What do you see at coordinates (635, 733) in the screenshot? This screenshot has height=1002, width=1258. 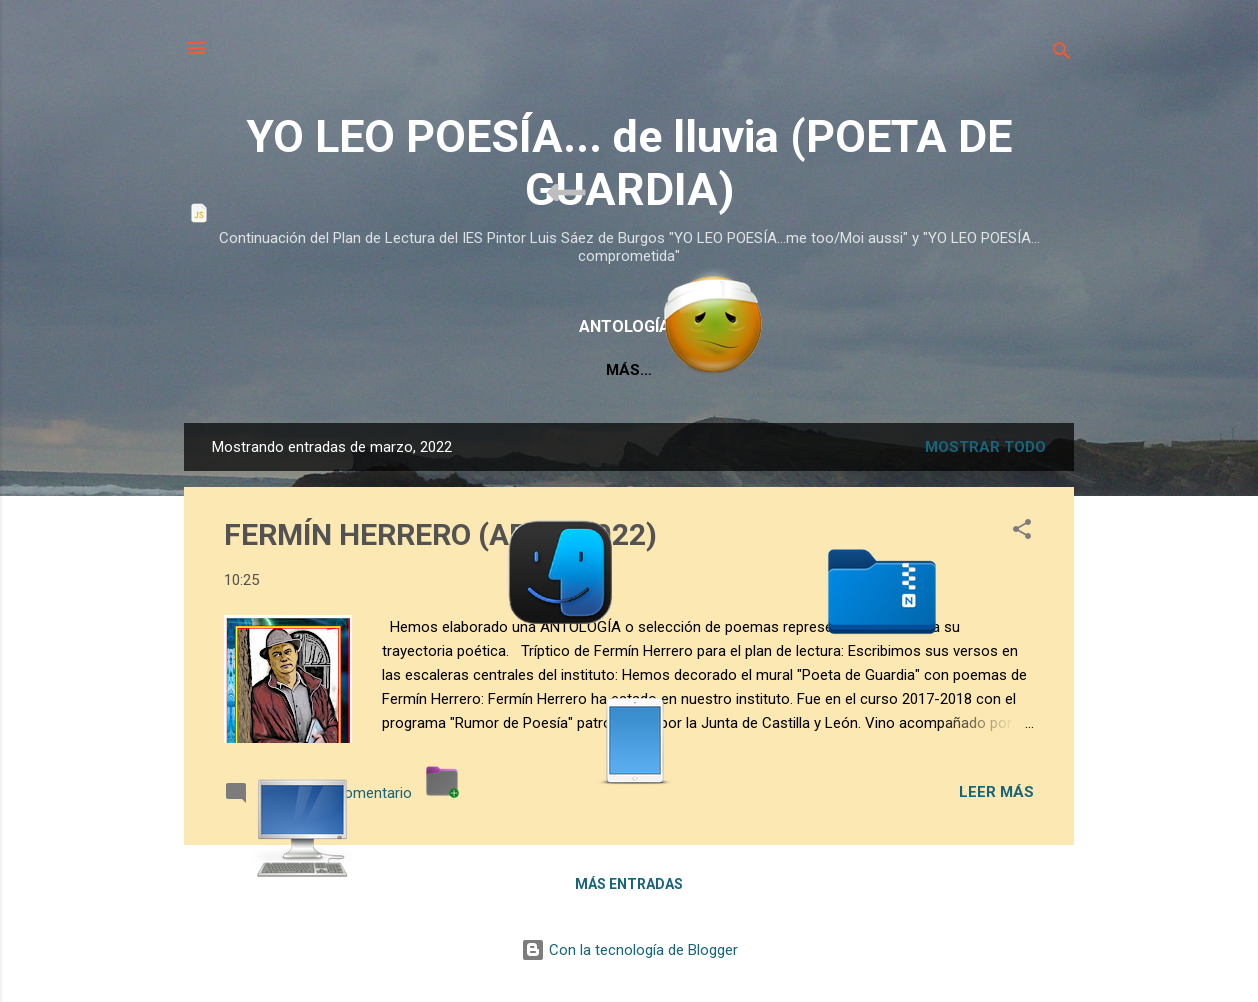 I see `iPad mini device connected via cellular network` at bounding box center [635, 733].